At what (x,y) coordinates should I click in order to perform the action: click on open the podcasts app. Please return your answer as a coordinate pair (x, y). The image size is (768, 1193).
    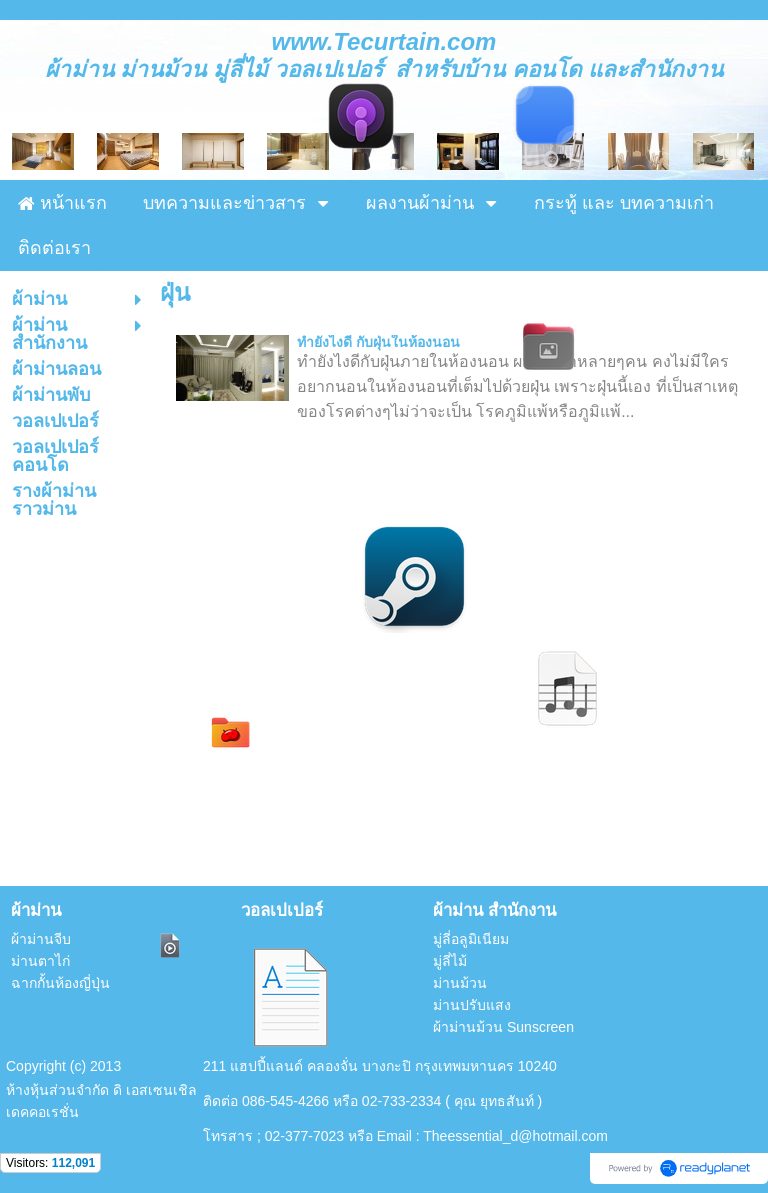
    Looking at the image, I should click on (361, 116).